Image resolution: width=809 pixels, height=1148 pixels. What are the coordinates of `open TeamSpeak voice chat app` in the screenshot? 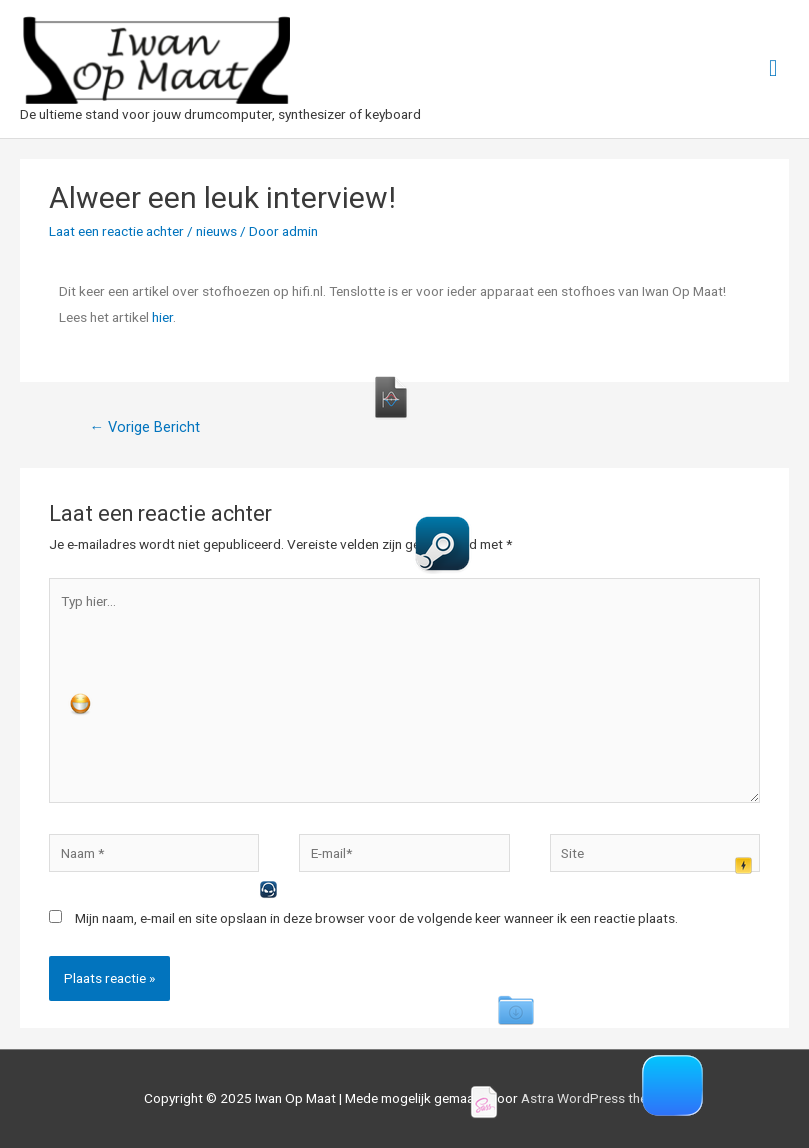 It's located at (268, 889).